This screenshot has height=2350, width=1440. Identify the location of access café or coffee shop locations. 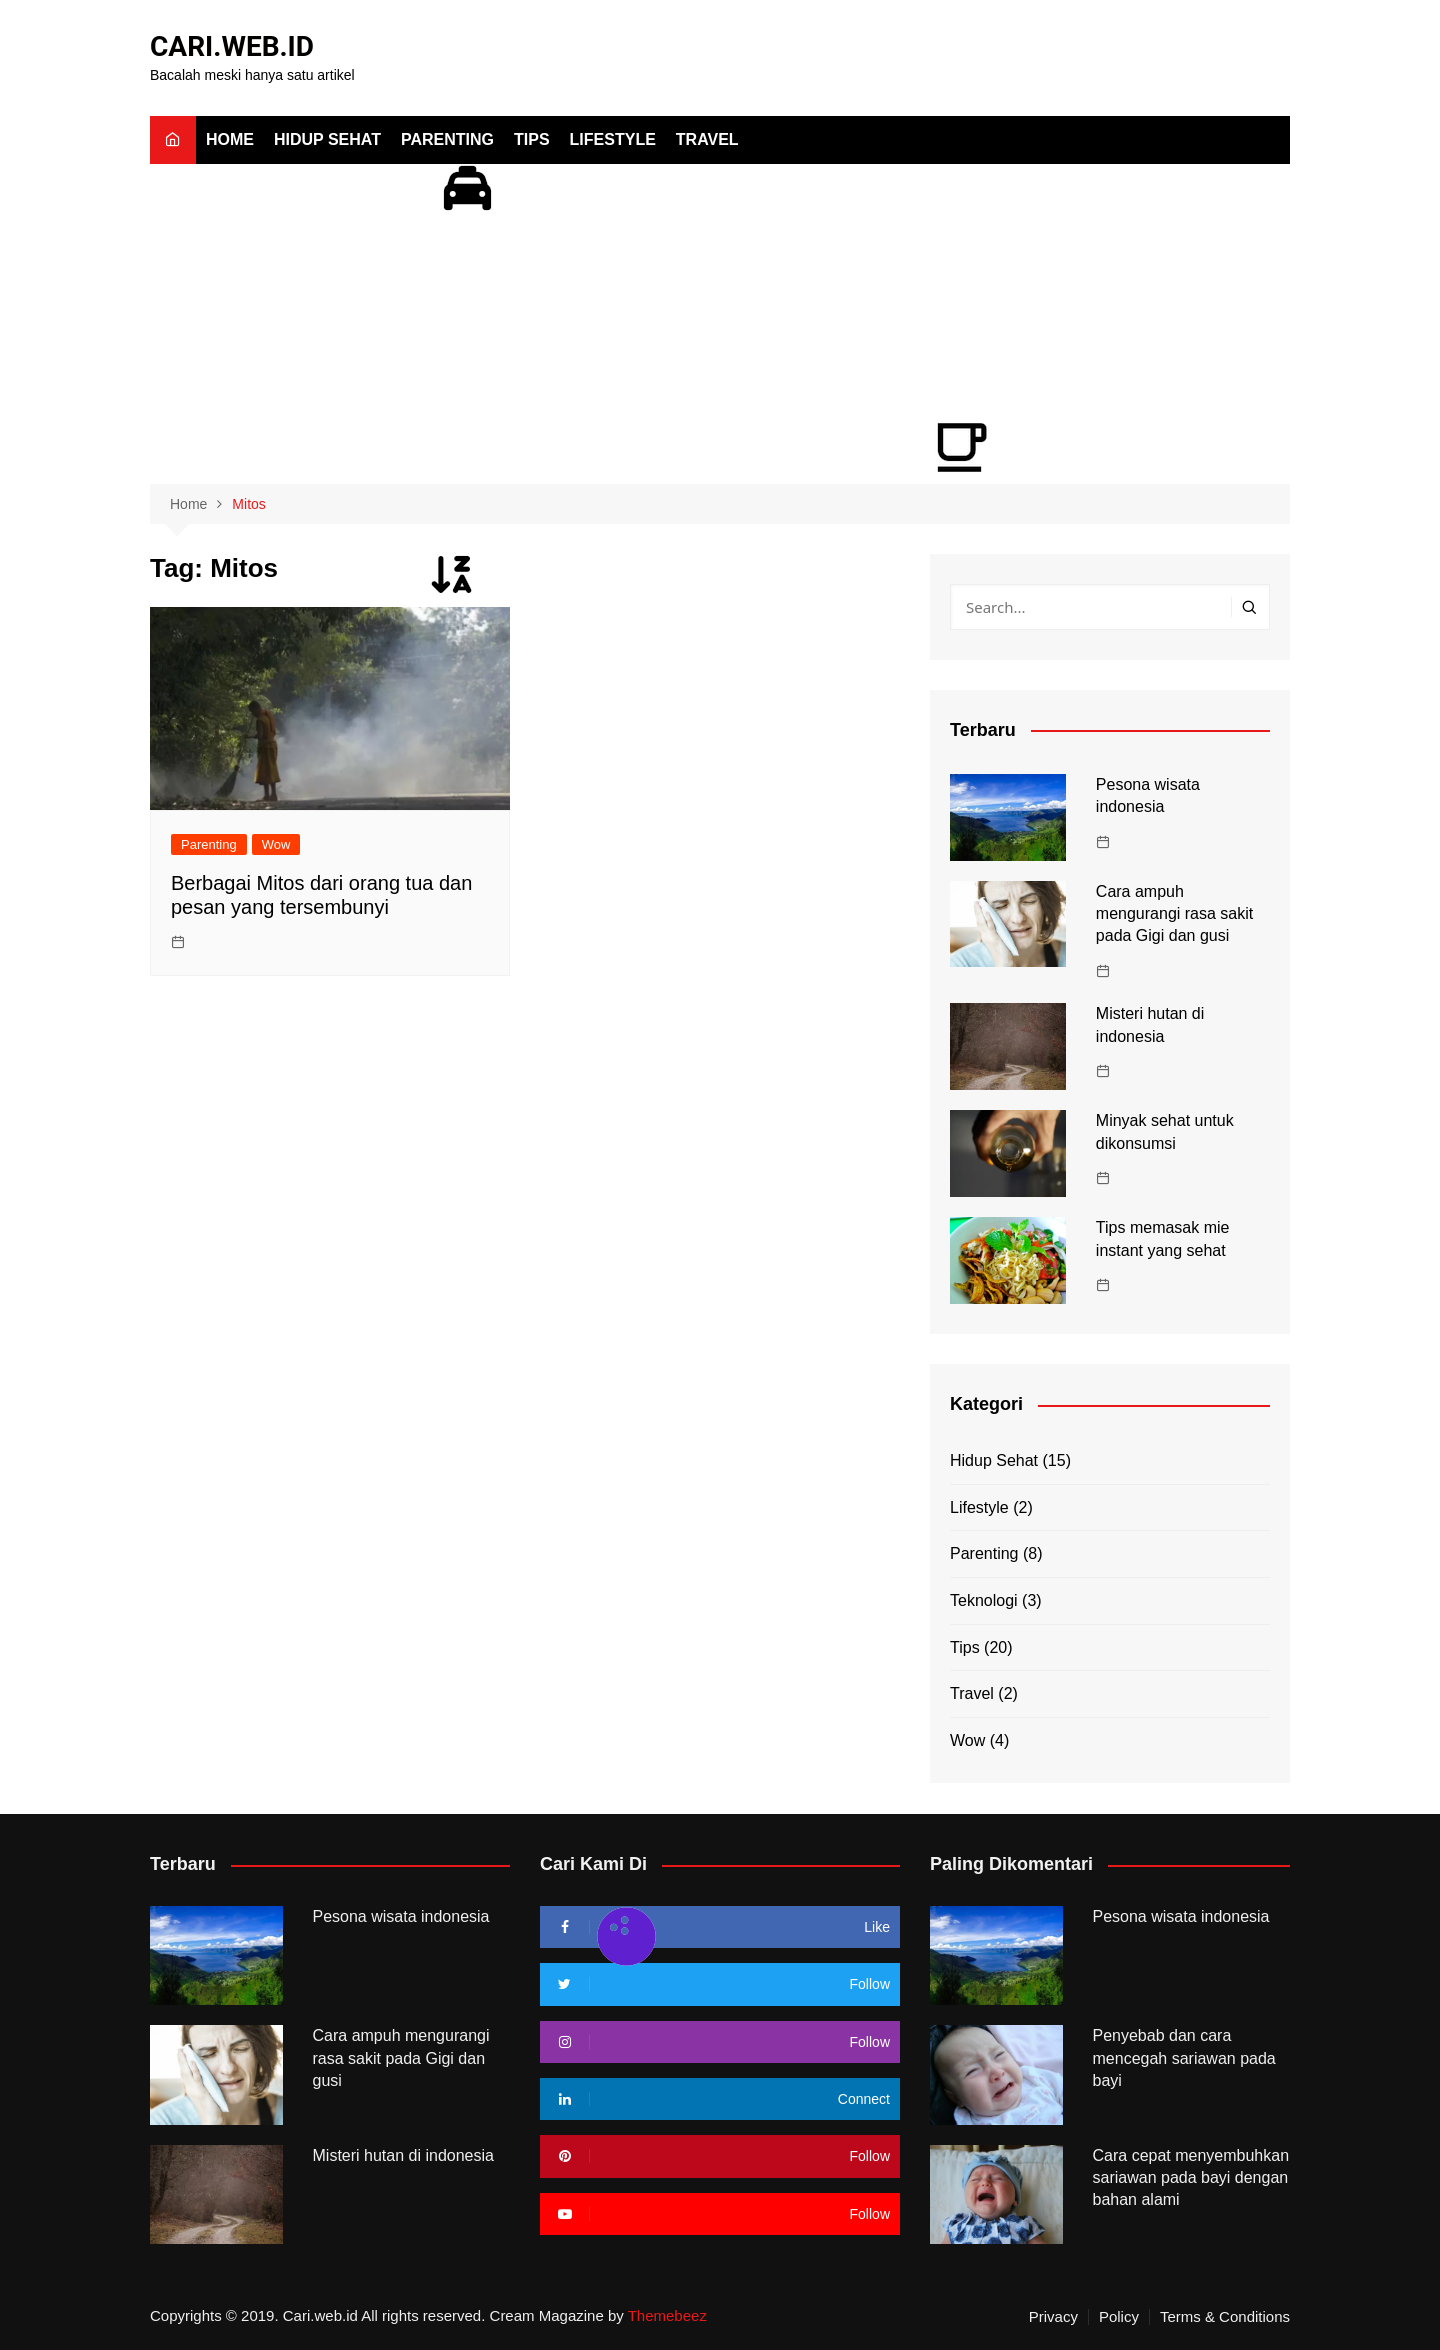
(959, 447).